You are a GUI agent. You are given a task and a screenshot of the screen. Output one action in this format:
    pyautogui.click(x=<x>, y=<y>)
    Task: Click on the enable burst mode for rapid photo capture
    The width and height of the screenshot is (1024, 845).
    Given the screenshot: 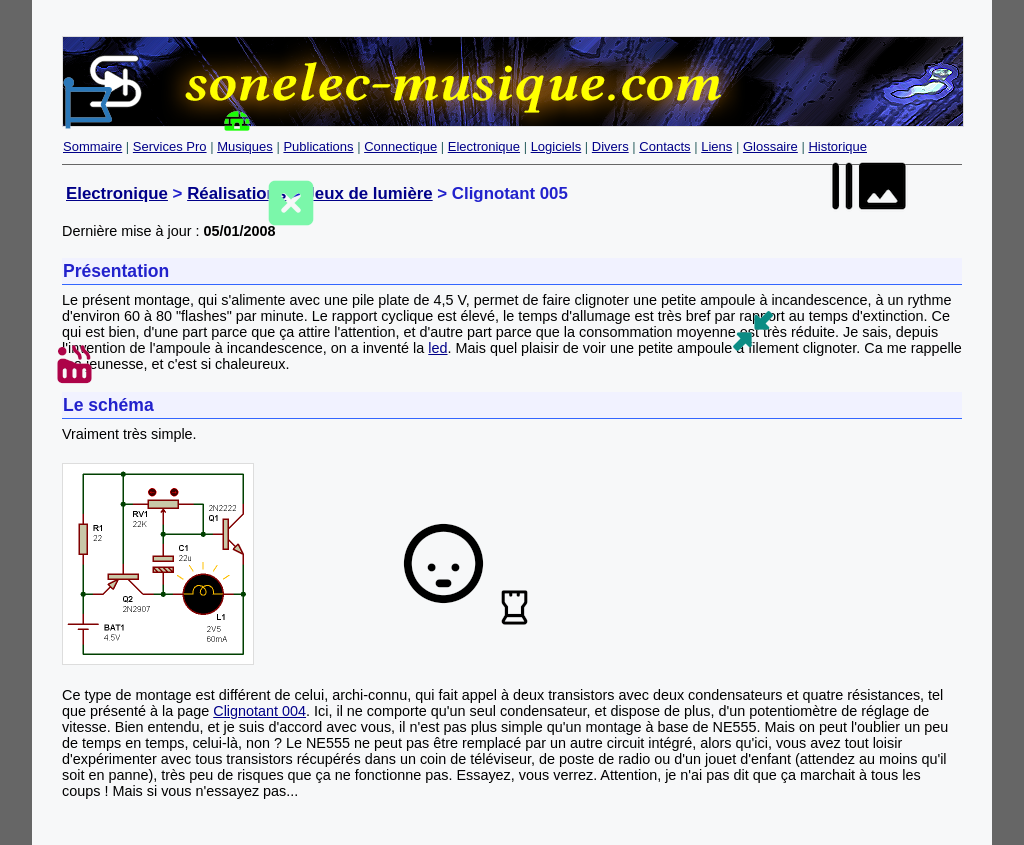 What is the action you would take?
    pyautogui.click(x=869, y=186)
    